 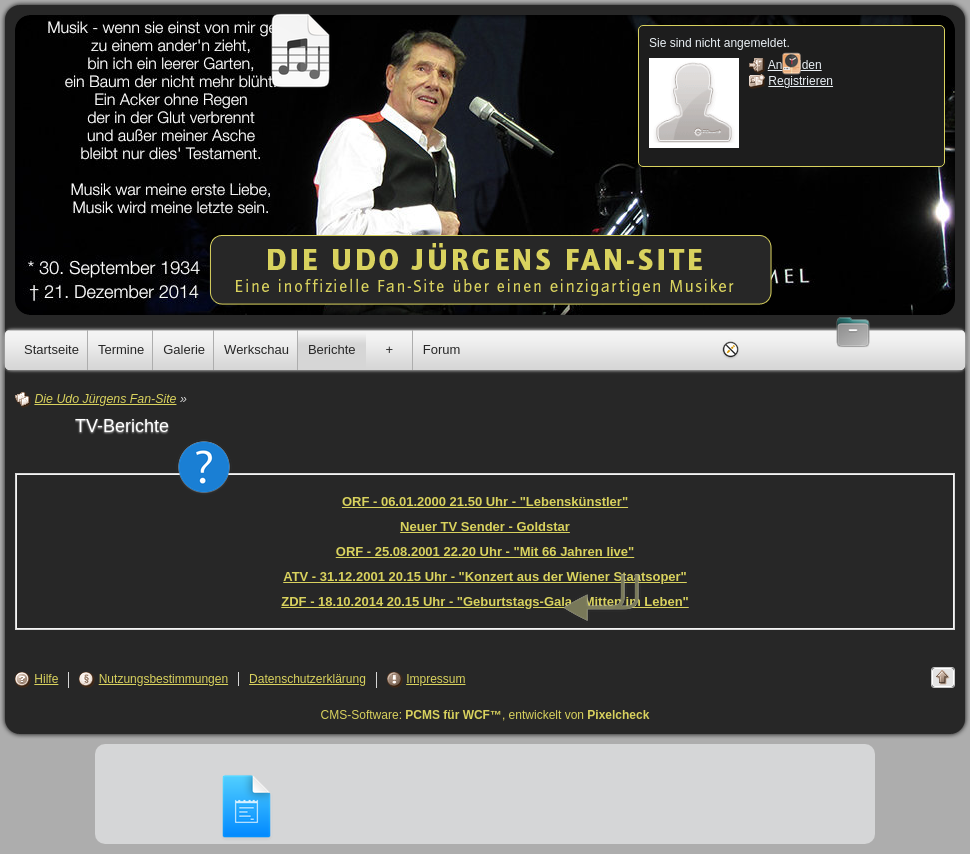 What do you see at coordinates (791, 63) in the screenshot?
I see `indicates package manager is waiting or queued` at bounding box center [791, 63].